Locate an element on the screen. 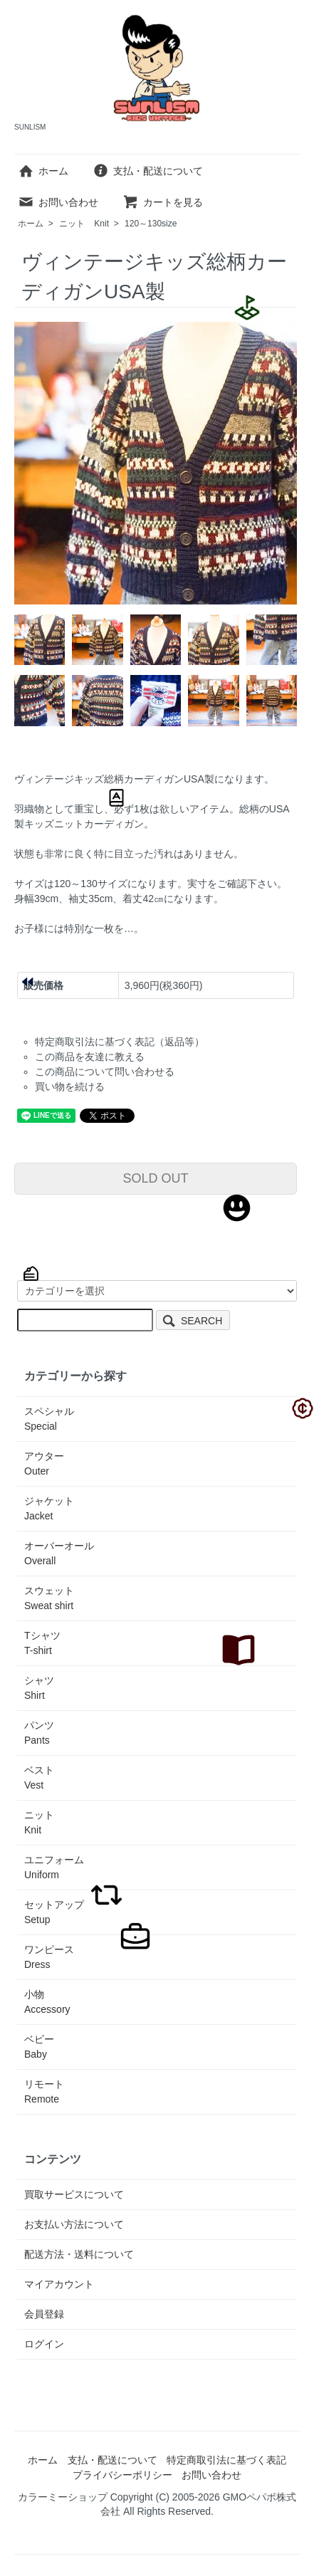 The image size is (314, 2576). access business or work-related features is located at coordinates (135, 1937).